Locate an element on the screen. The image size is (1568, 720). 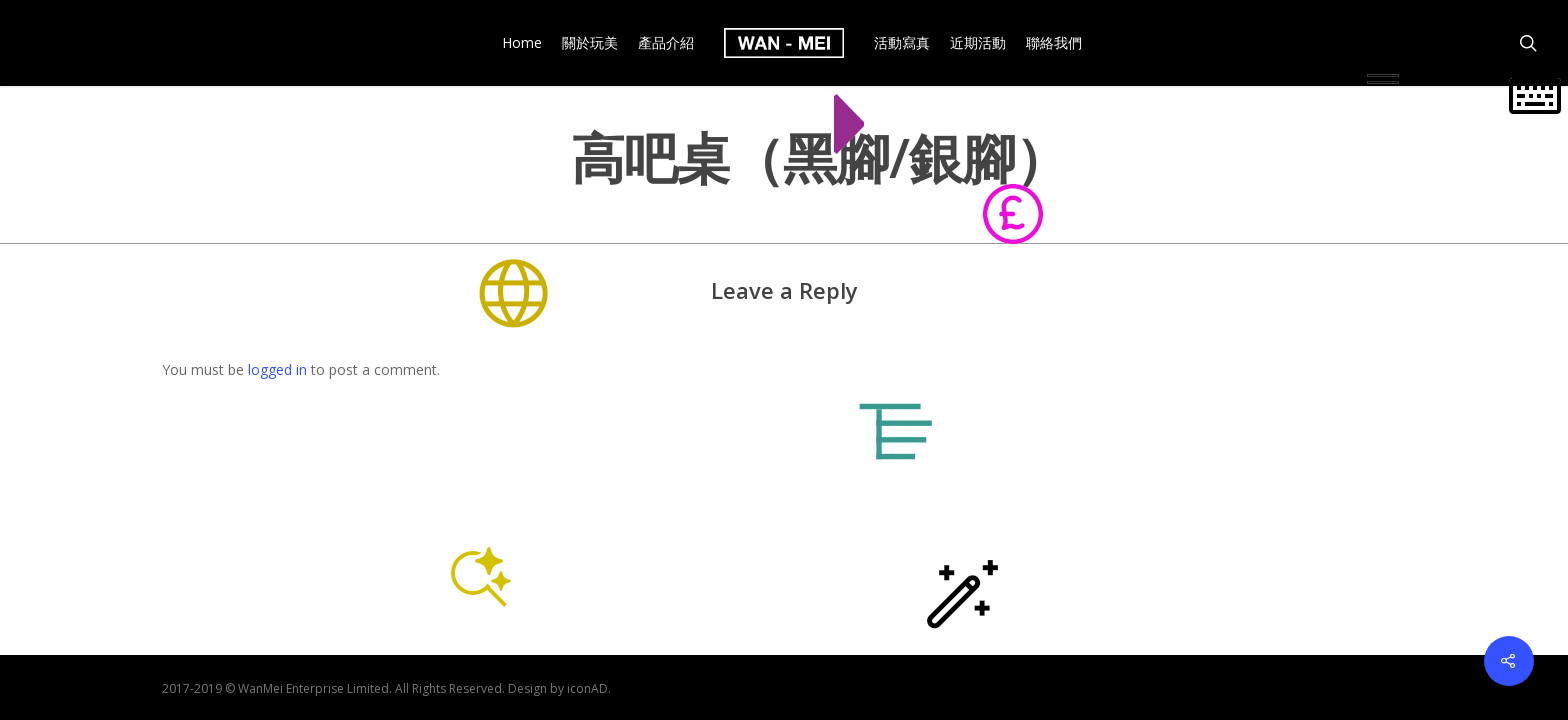
apply automatic formatting or enhancements is located at coordinates (962, 595).